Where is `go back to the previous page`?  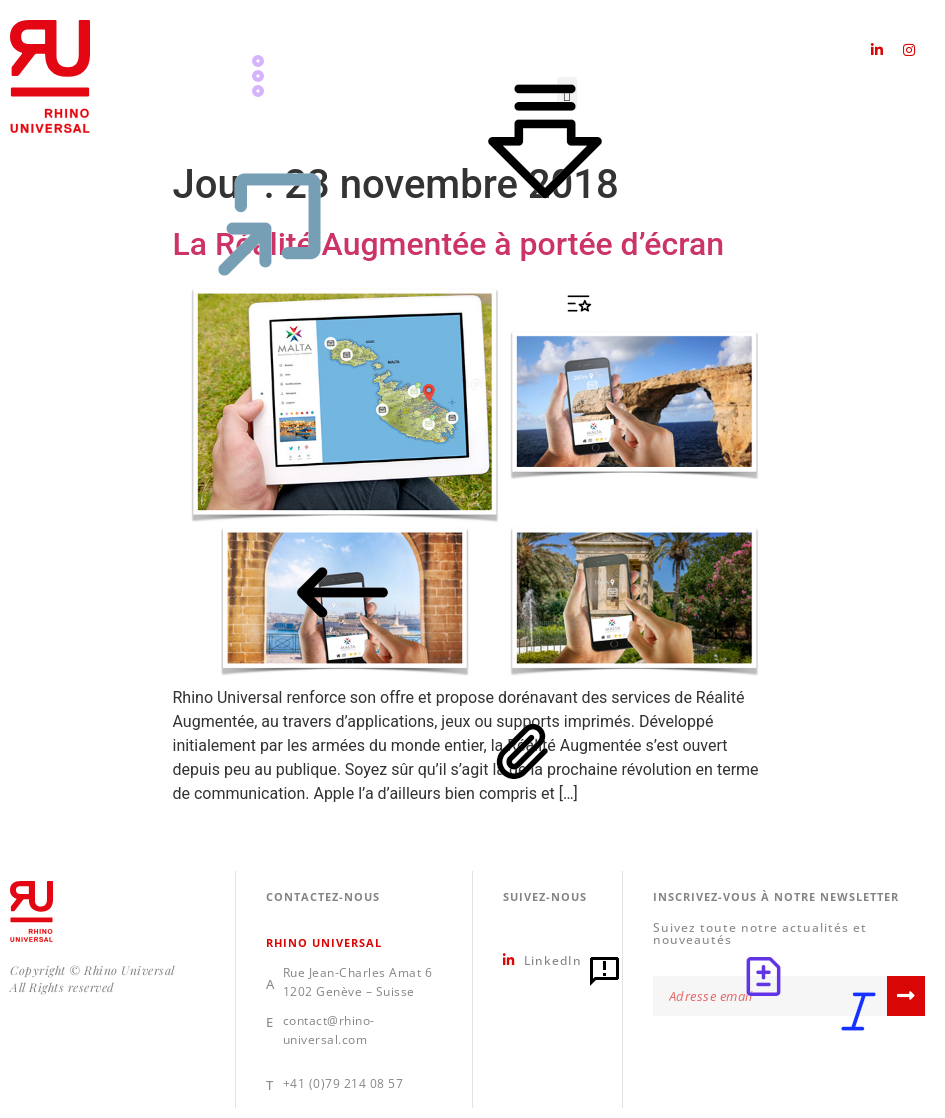 go back to the previous page is located at coordinates (342, 592).